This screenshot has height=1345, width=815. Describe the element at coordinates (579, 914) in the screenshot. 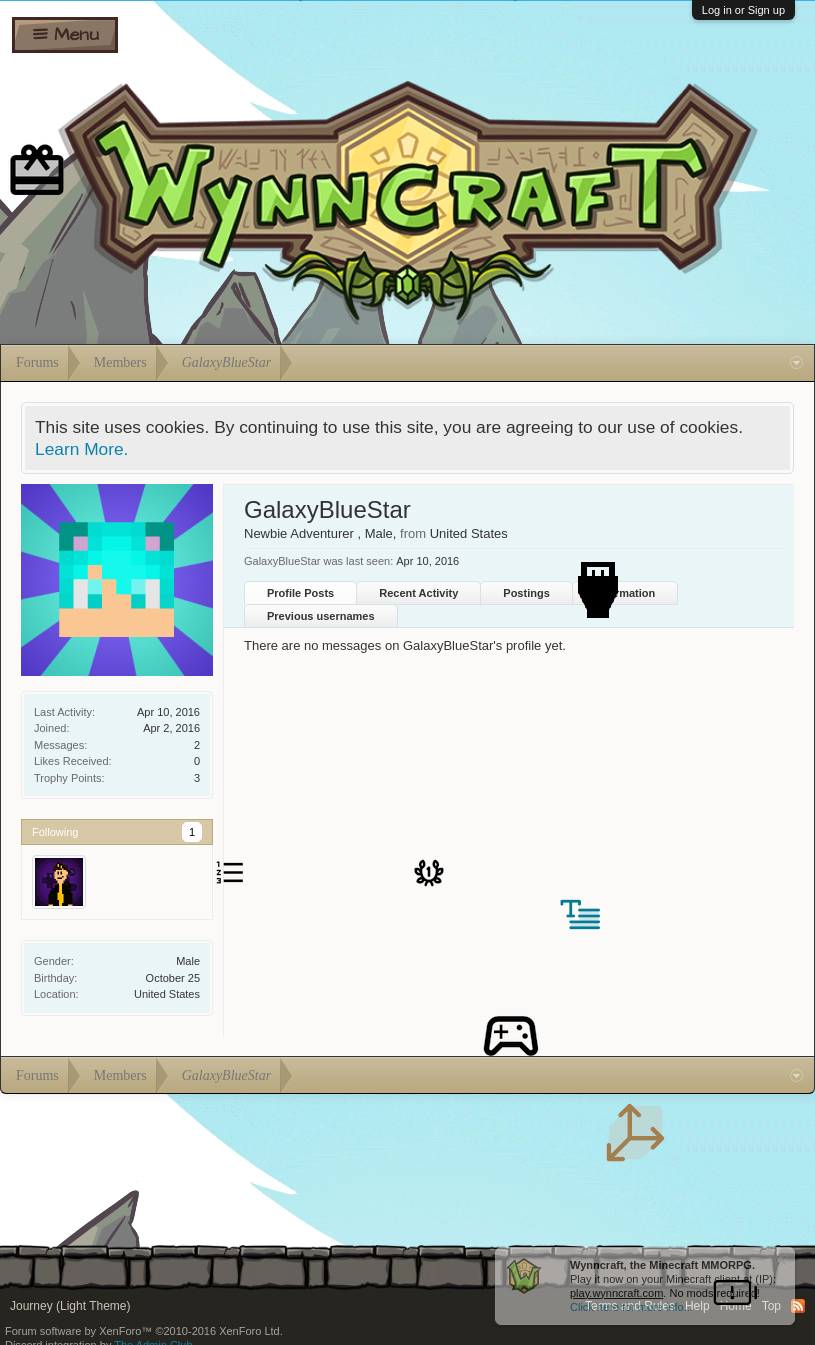

I see `read article from The New York Times` at that location.